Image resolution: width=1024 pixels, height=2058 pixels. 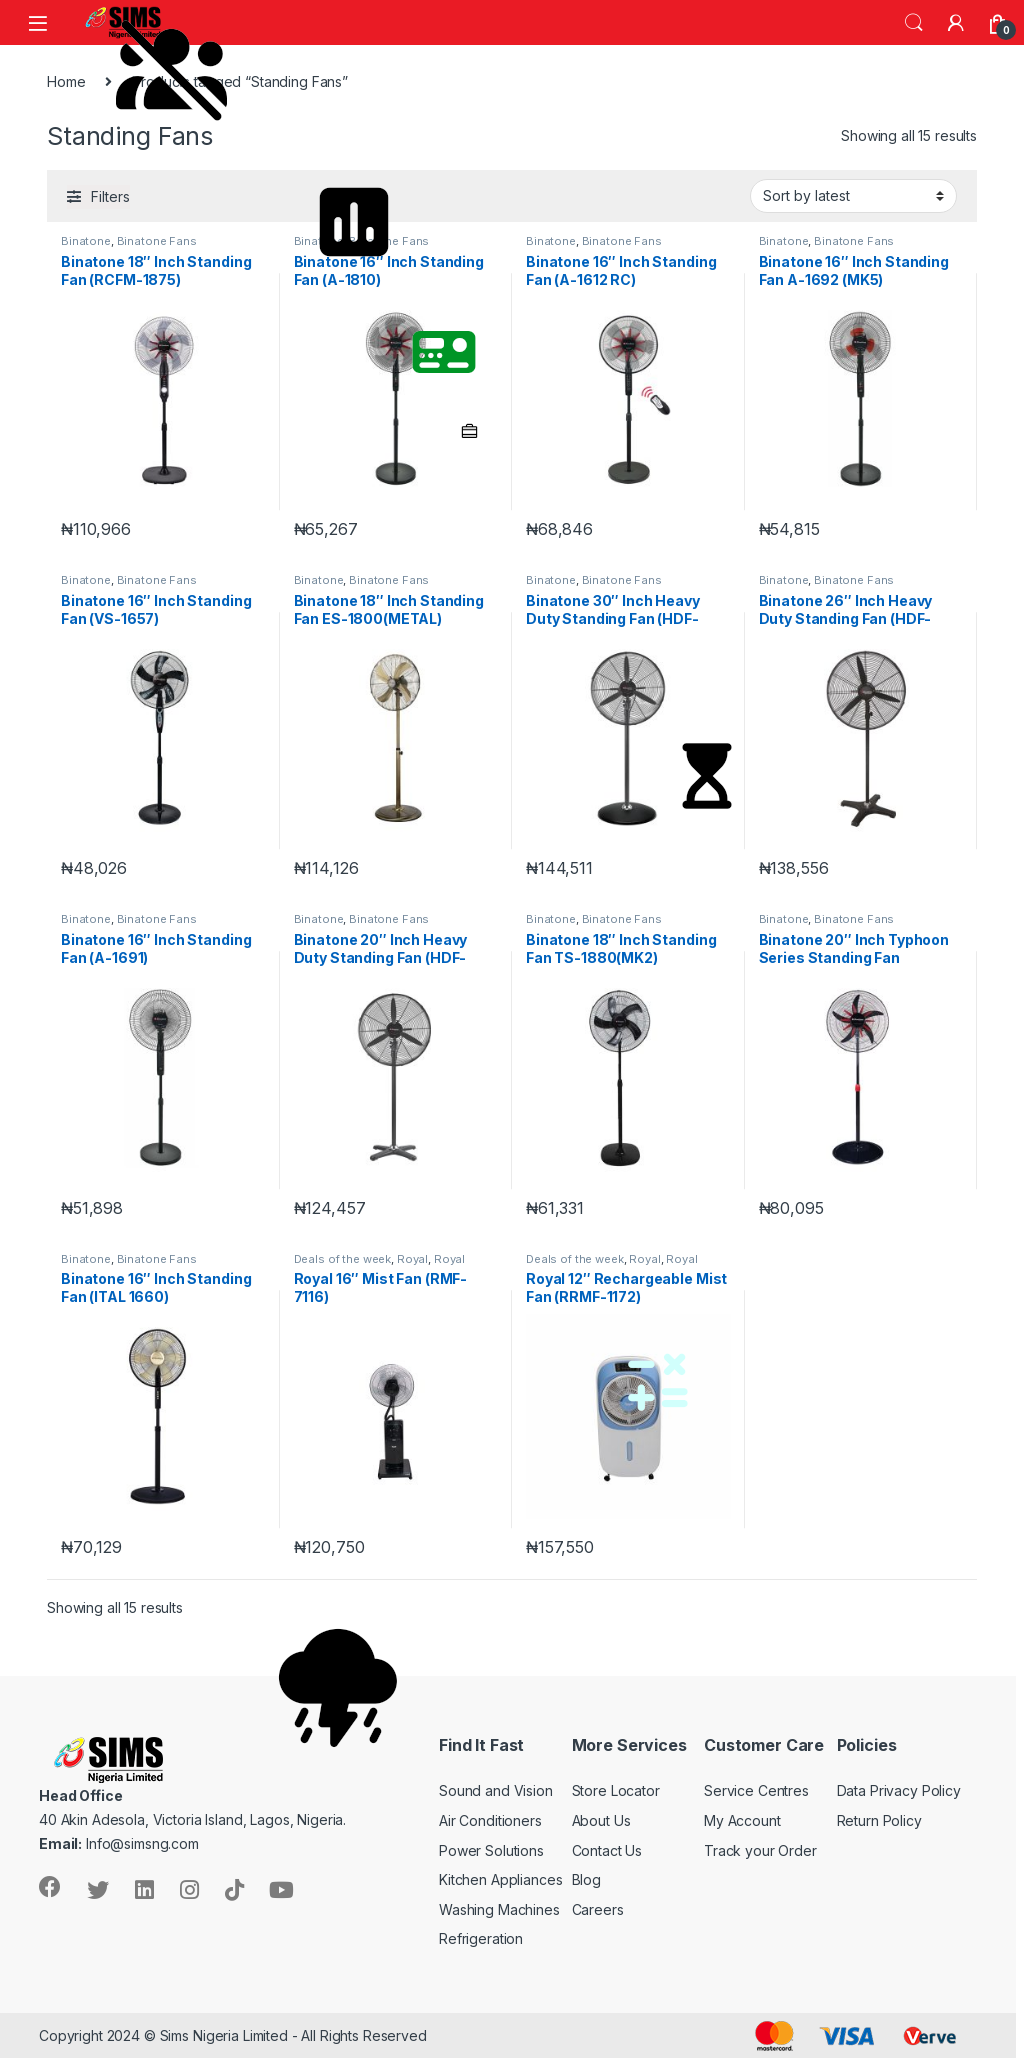 What do you see at coordinates (354, 222) in the screenshot?
I see `view poll results or voting data` at bounding box center [354, 222].